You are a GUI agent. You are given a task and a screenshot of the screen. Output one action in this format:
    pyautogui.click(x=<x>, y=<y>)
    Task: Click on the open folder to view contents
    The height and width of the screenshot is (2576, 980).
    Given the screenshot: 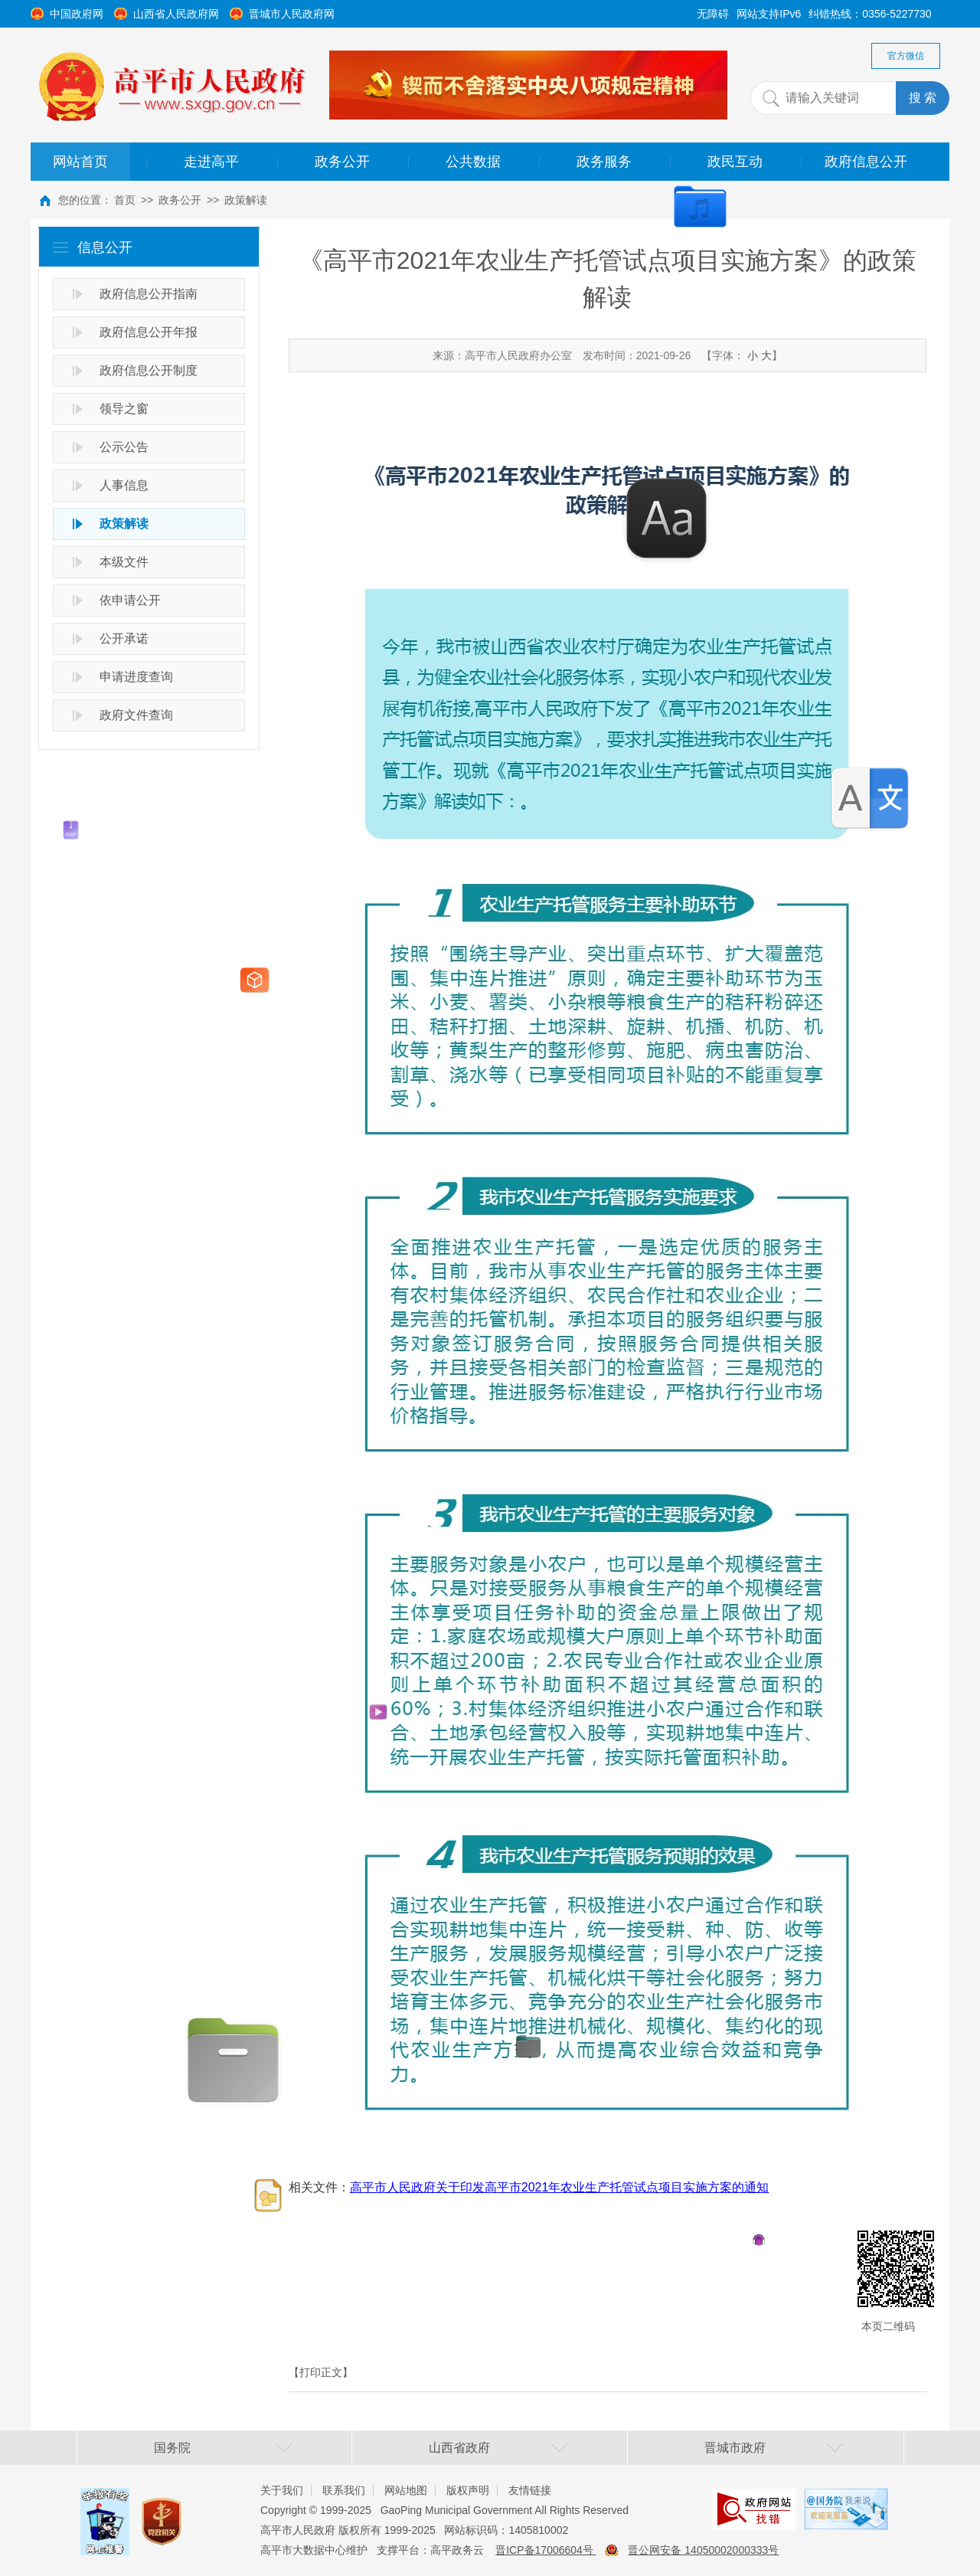 What is the action you would take?
    pyautogui.click(x=528, y=2046)
    